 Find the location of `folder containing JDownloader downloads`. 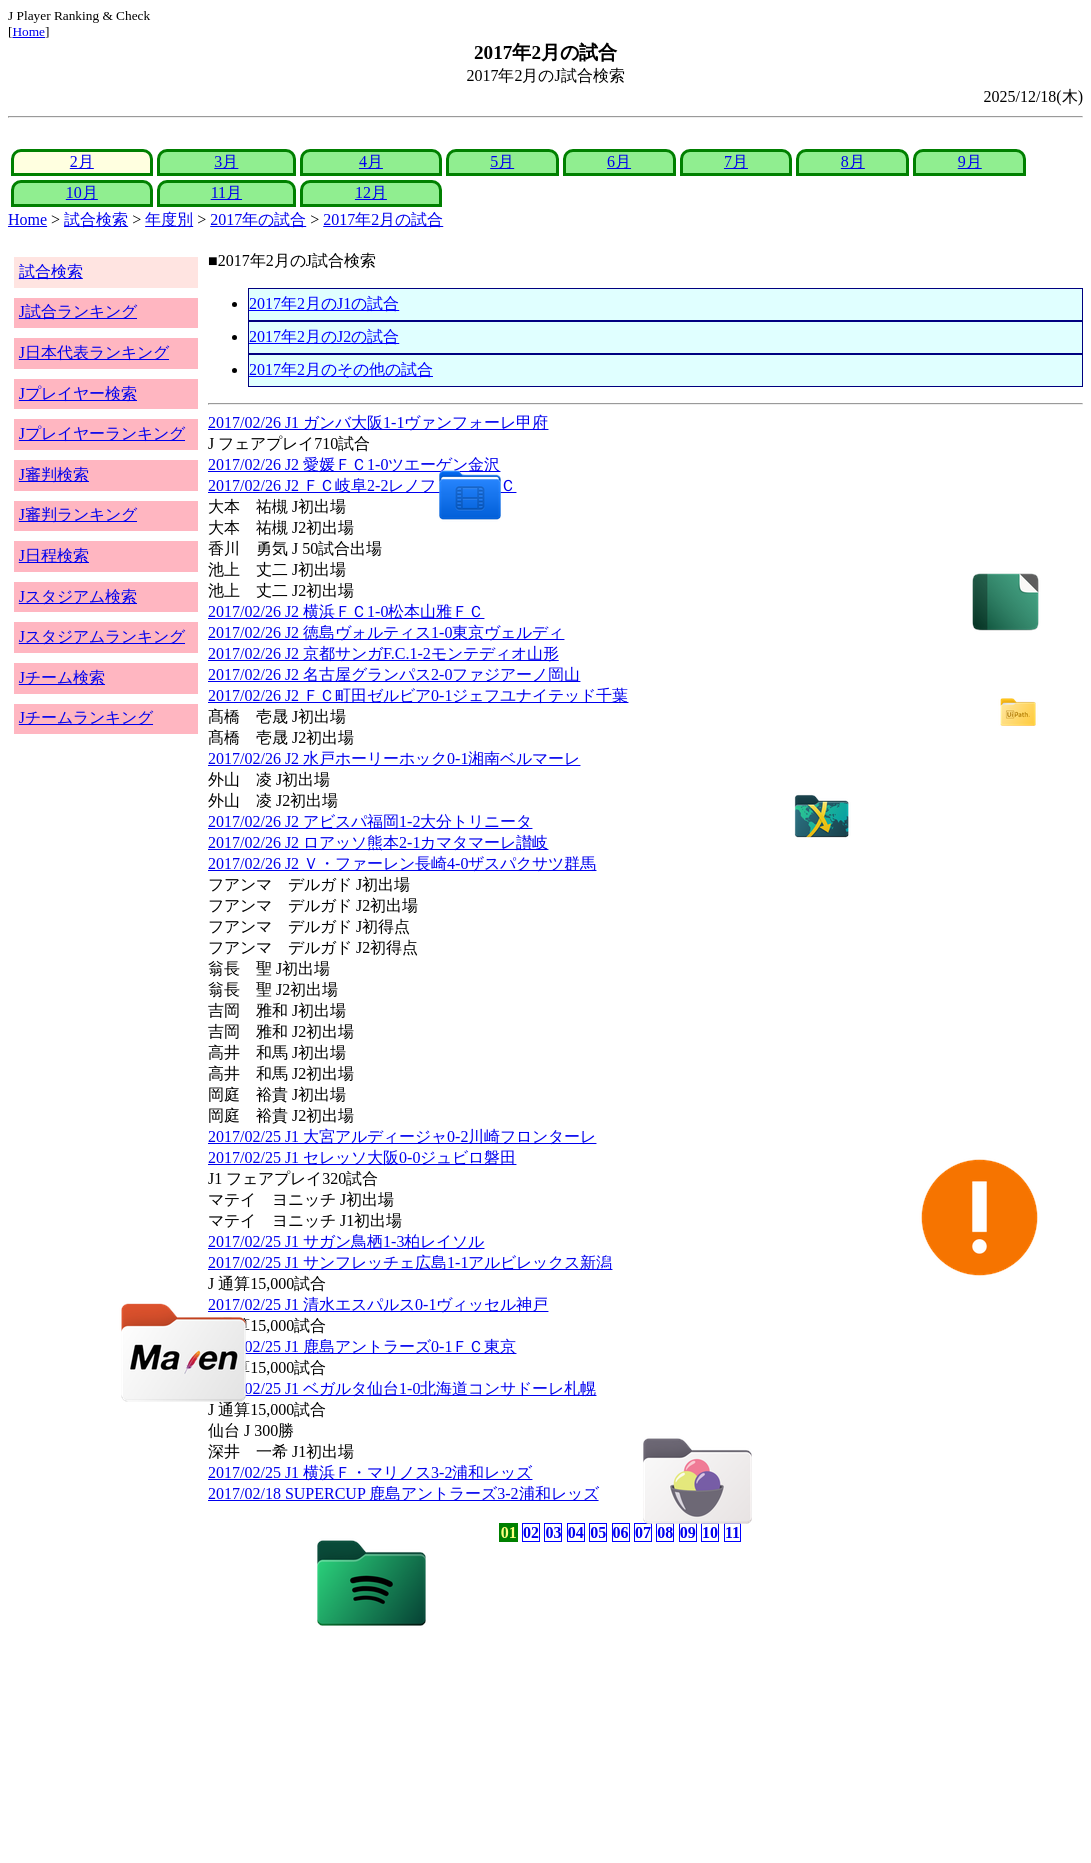

folder containing JDownloader downloads is located at coordinates (821, 817).